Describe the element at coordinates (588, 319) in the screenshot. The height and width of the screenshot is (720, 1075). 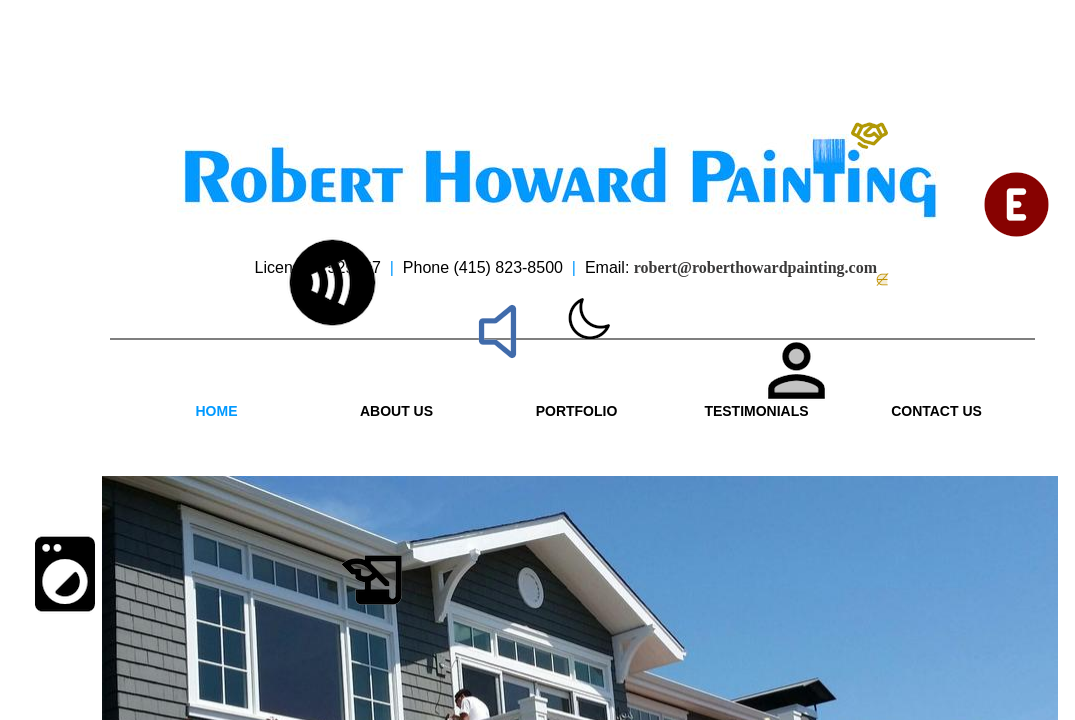
I see `switch to dark mode` at that location.